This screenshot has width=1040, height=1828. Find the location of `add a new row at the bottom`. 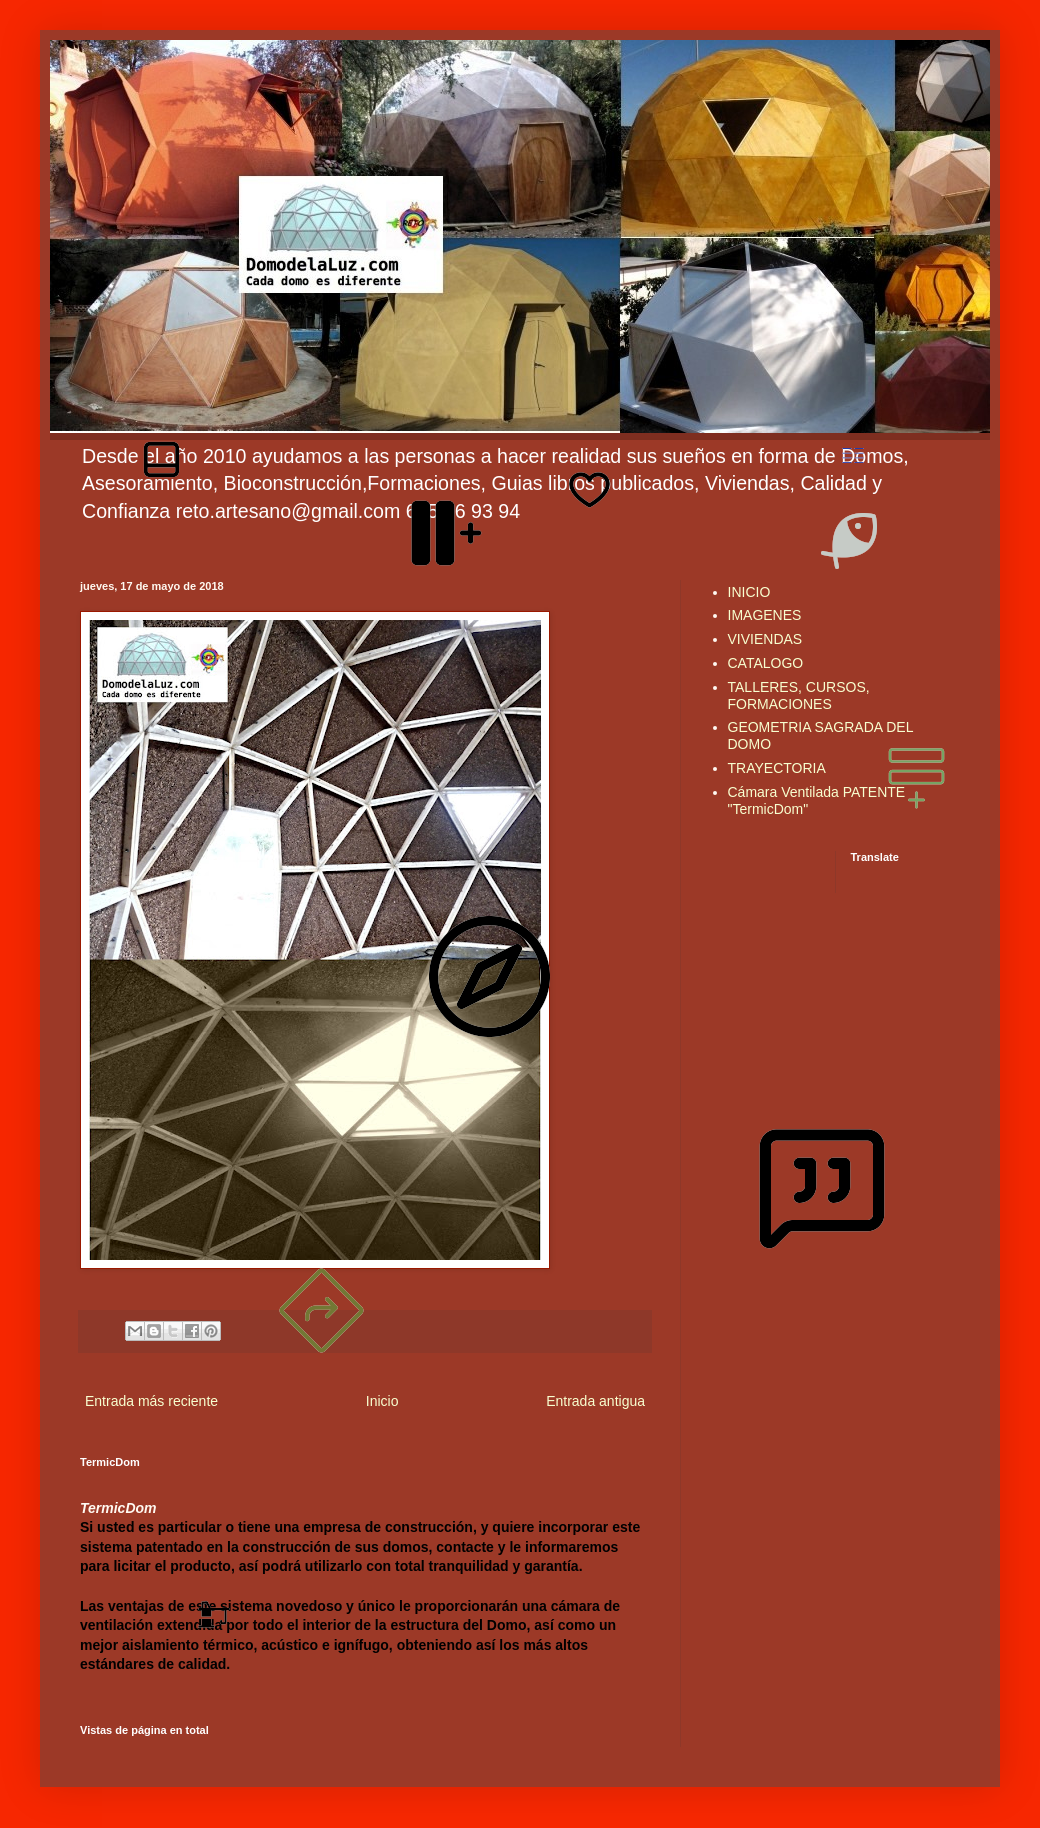

add a new row at the bottom is located at coordinates (916, 773).